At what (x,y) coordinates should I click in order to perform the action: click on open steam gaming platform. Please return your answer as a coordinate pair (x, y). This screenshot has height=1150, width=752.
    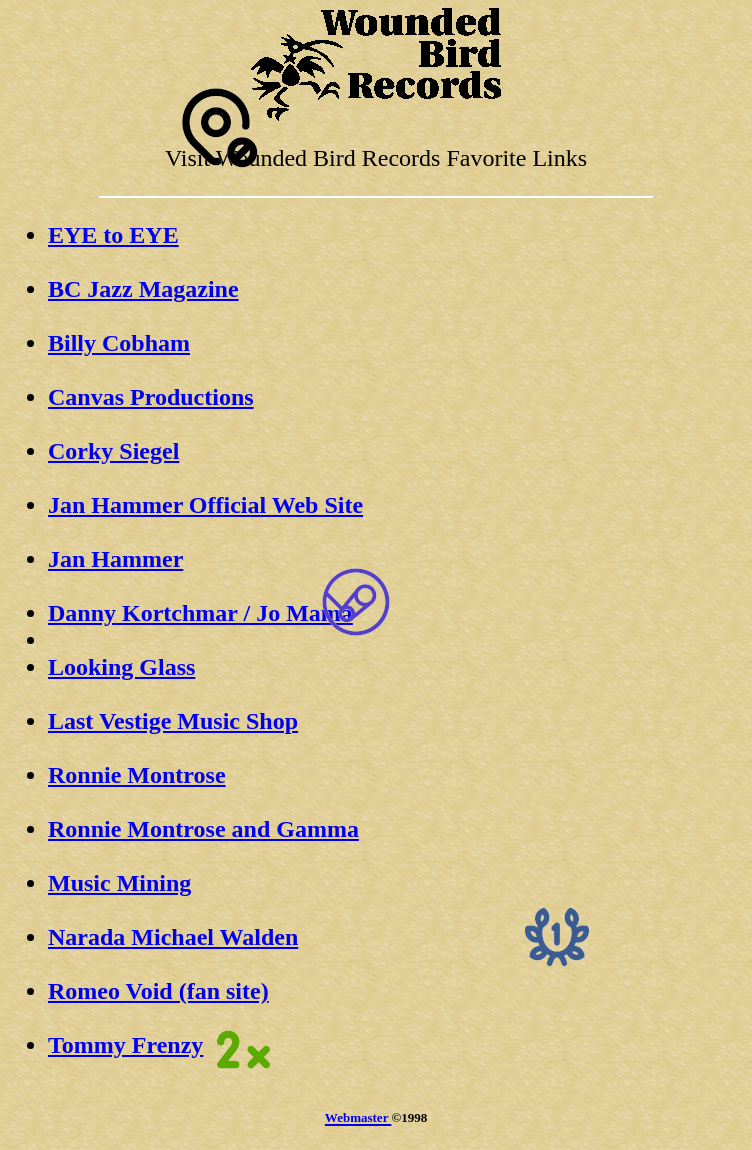
    Looking at the image, I should click on (356, 602).